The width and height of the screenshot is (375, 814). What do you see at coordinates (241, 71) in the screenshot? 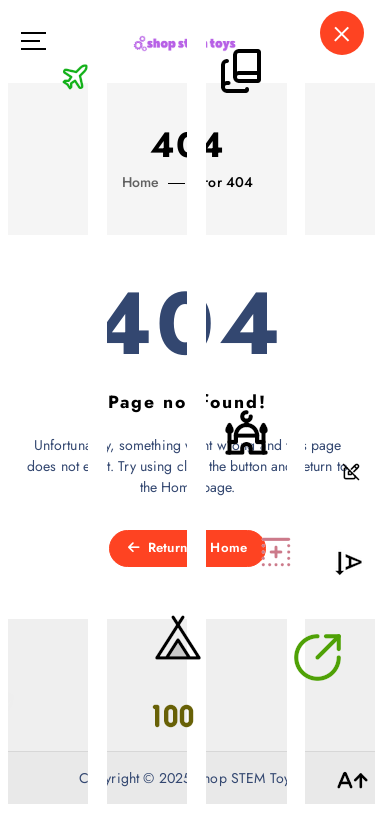
I see `duplicate or copy a book/document` at bounding box center [241, 71].